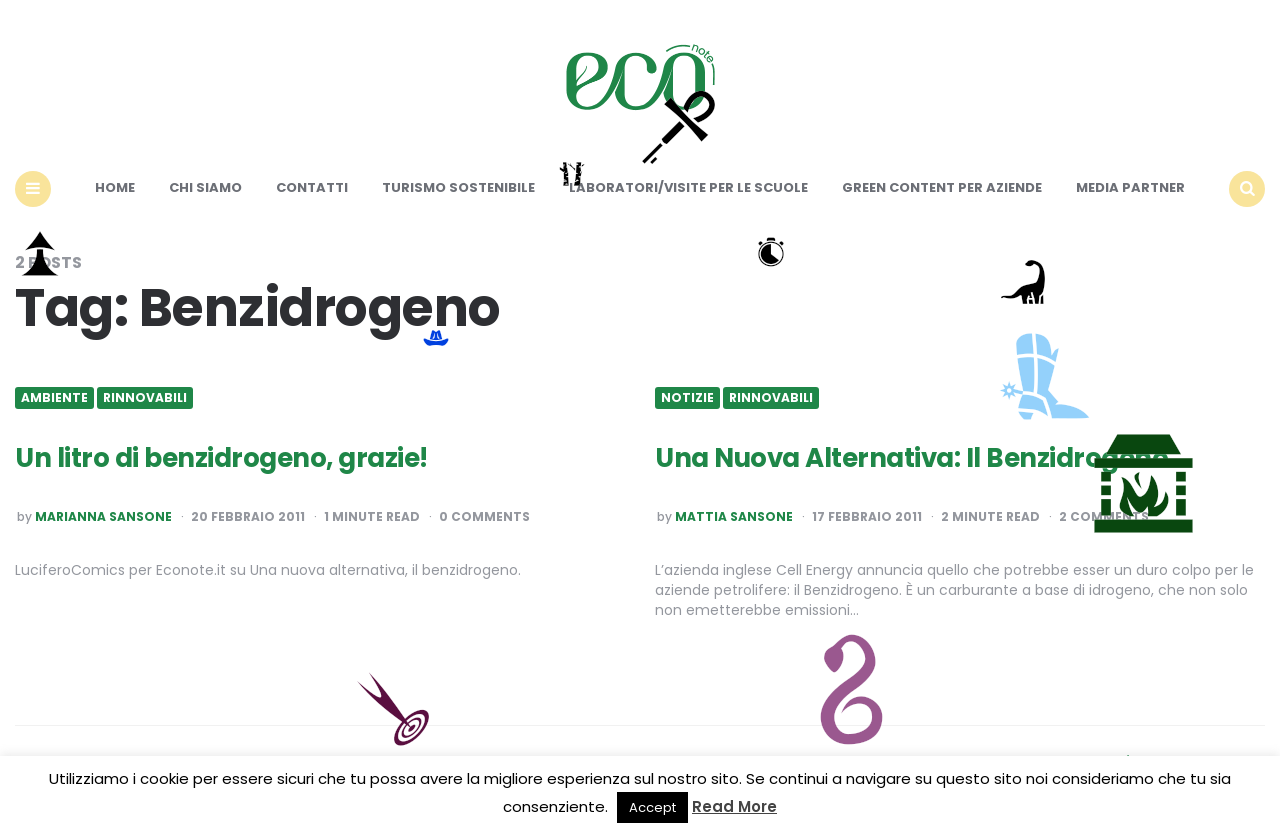  Describe the element at coordinates (851, 689) in the screenshot. I see `indicates poison status effect on character` at that location.